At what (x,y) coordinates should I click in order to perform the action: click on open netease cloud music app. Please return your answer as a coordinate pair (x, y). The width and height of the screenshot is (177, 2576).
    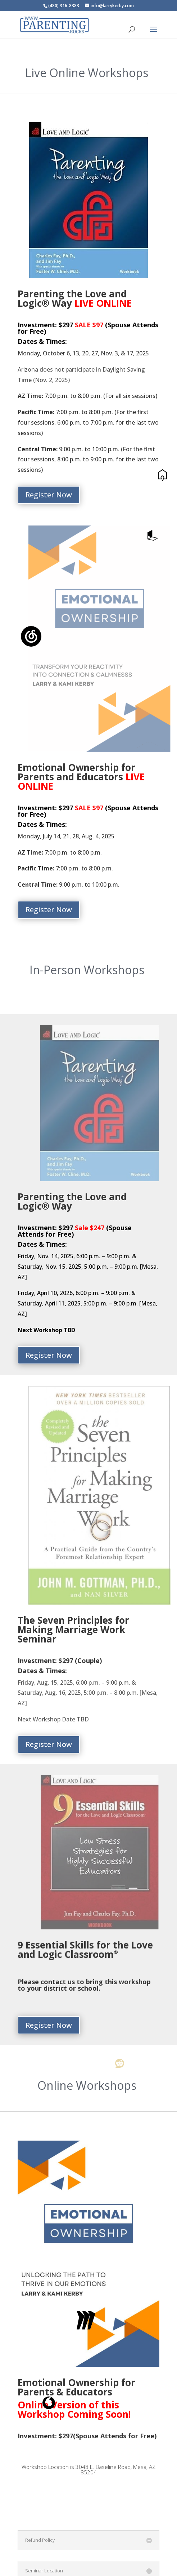
    Looking at the image, I should click on (31, 636).